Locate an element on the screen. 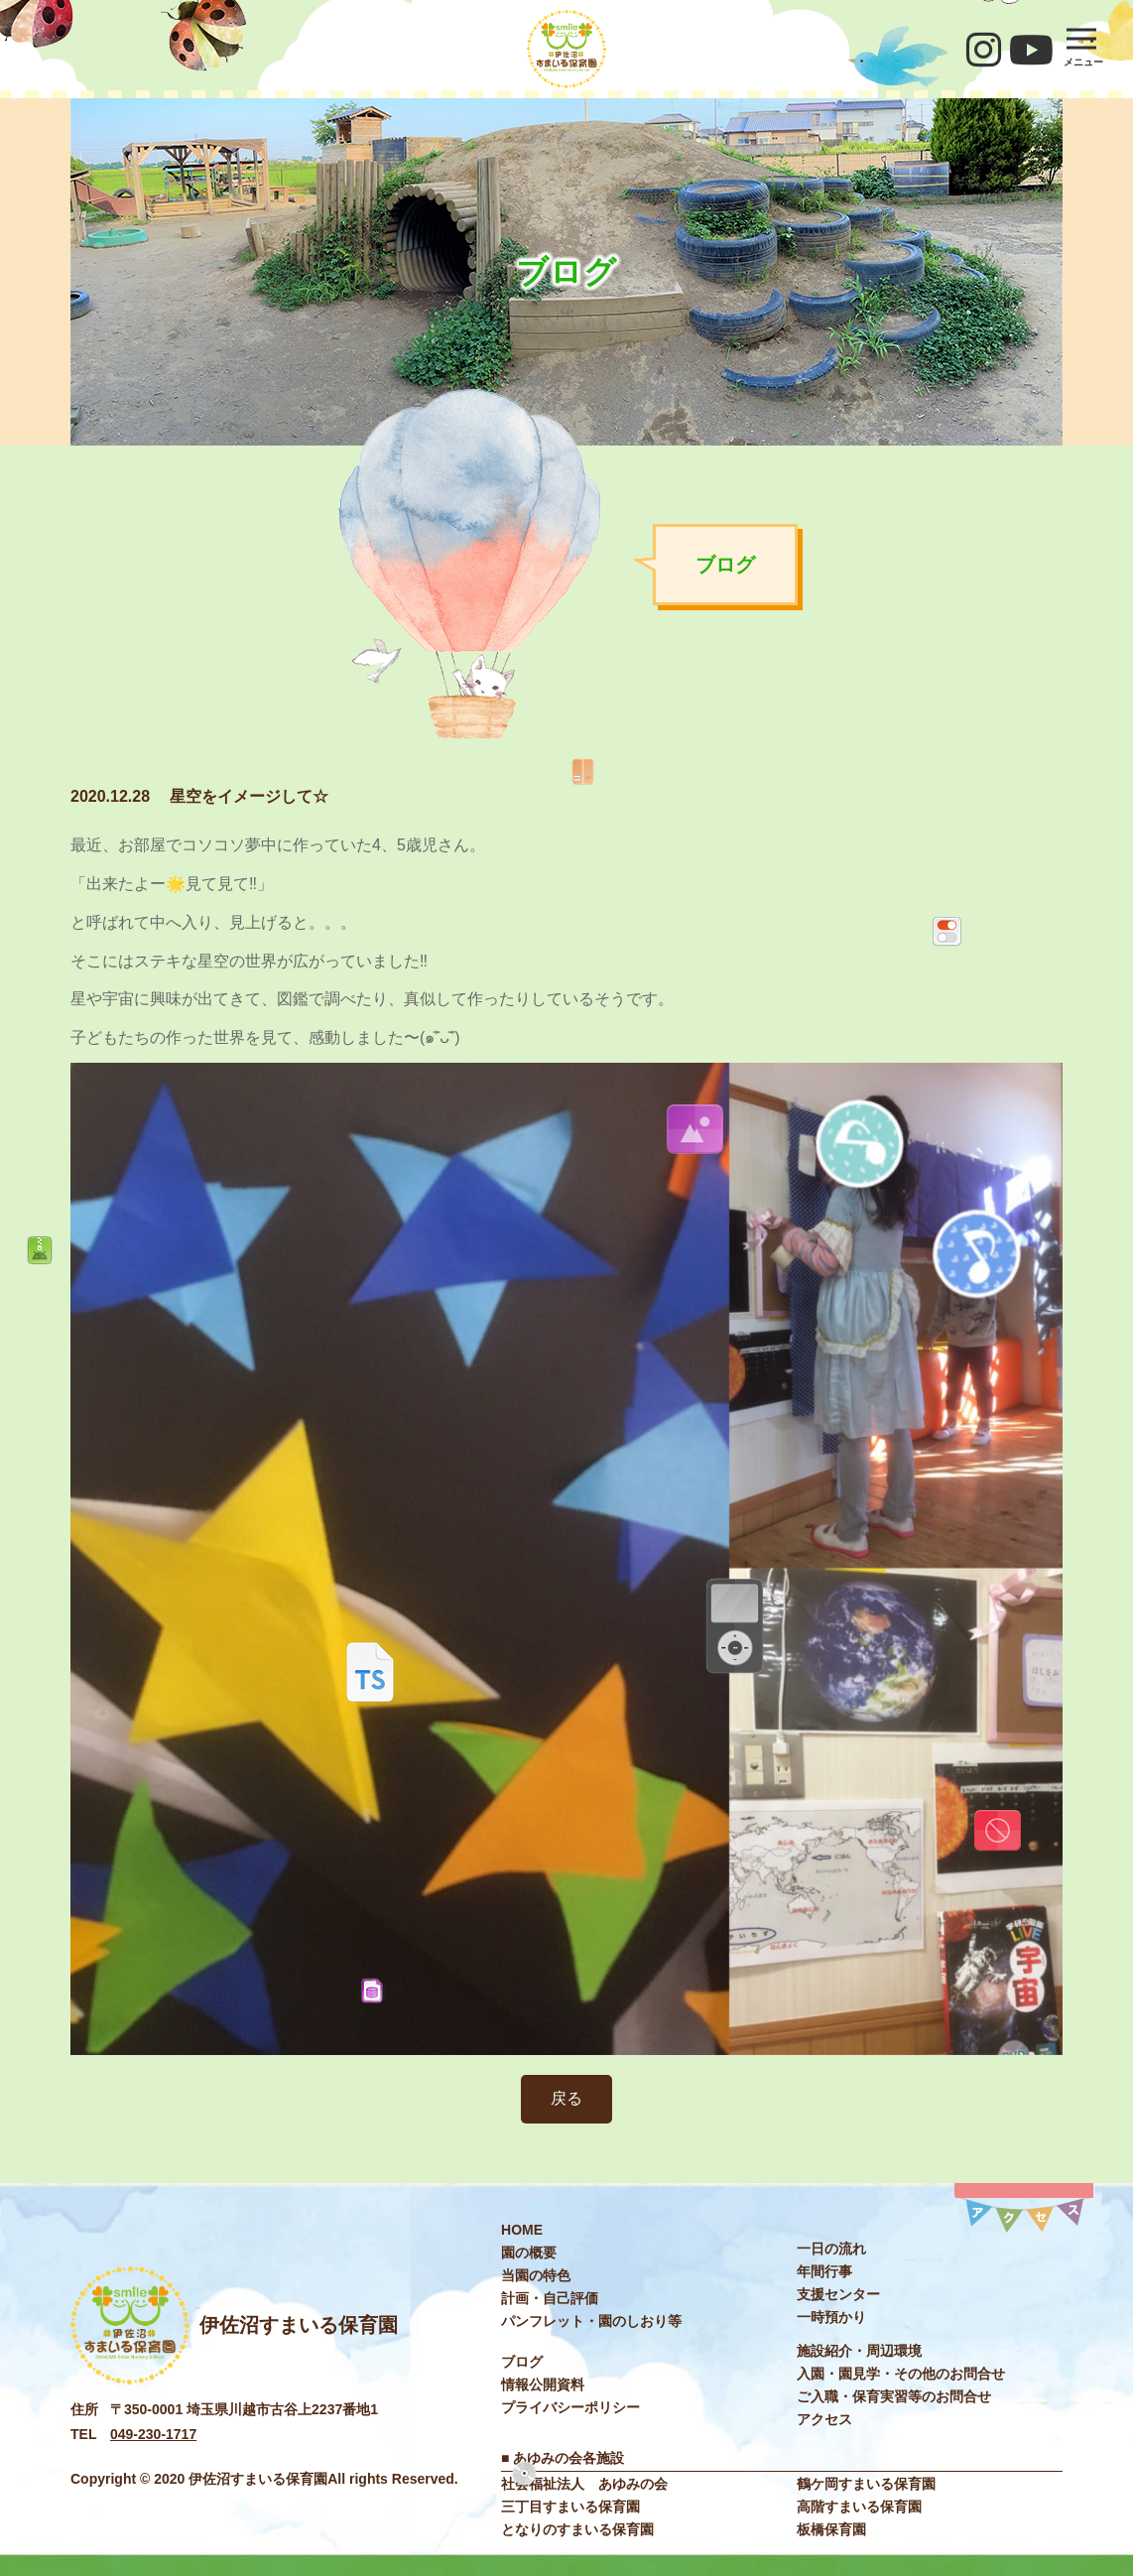 This screenshot has height=2576, width=1133. open an image file is located at coordinates (694, 1127).